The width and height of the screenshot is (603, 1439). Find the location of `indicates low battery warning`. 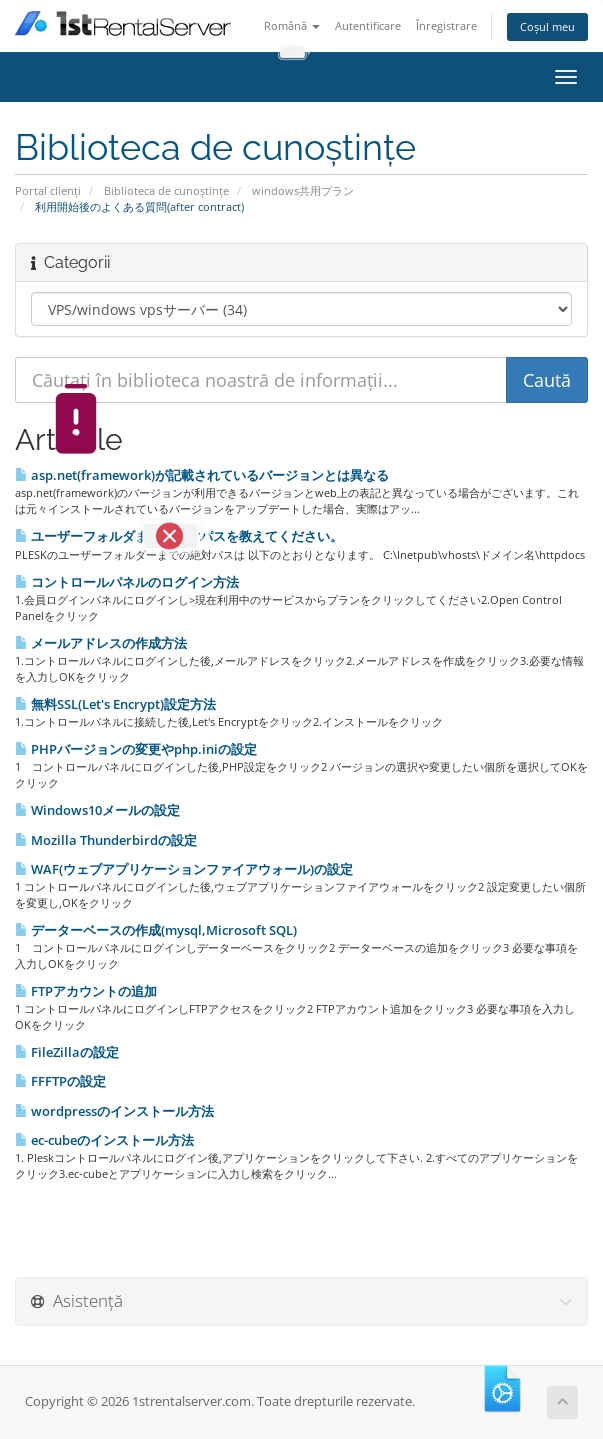

indicates low battery warning is located at coordinates (76, 420).